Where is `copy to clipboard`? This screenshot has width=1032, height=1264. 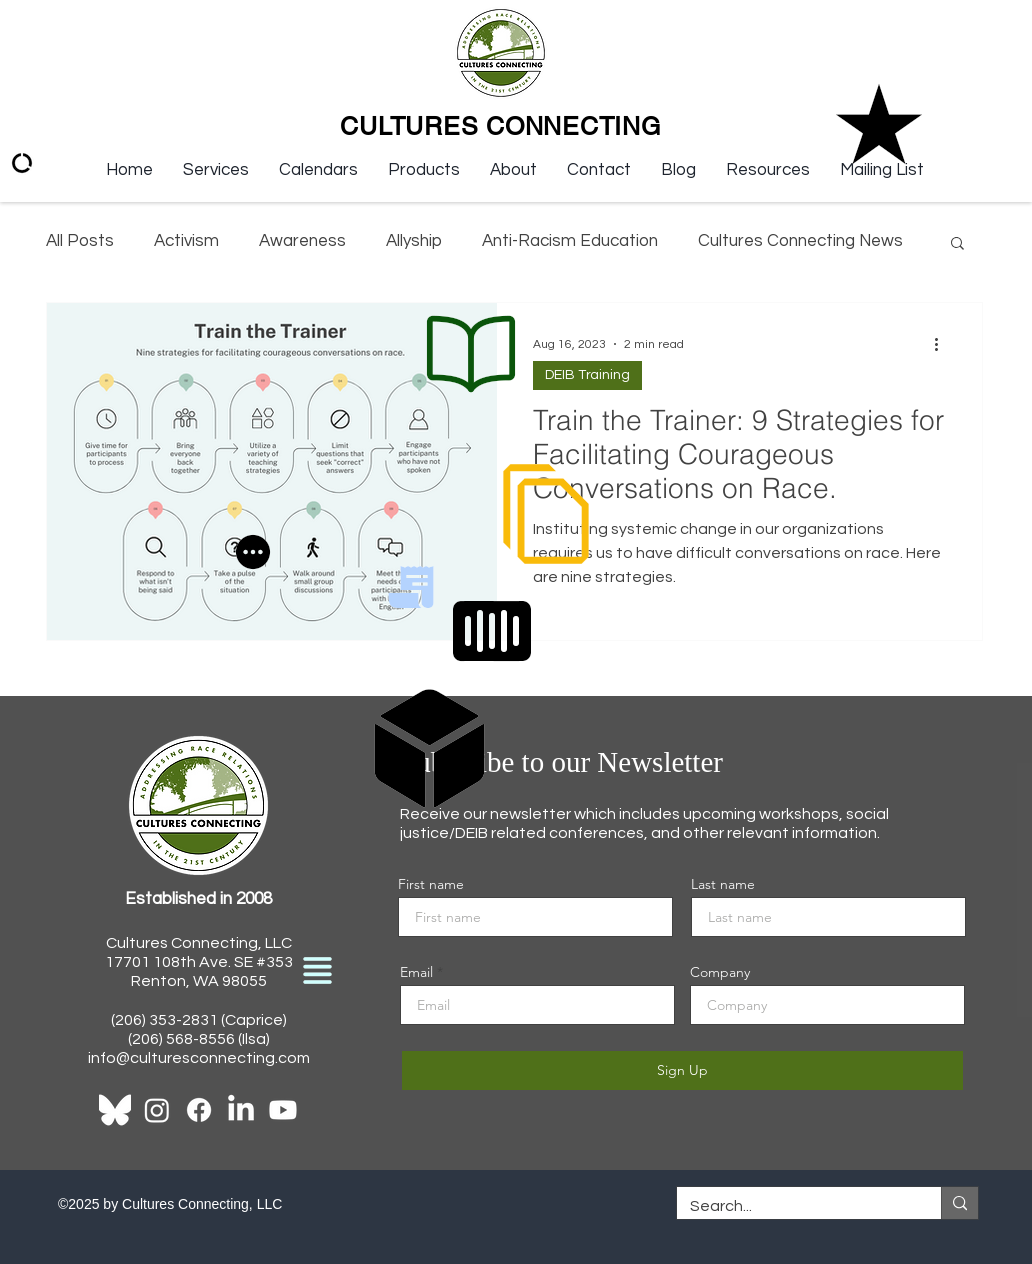 copy to clipboard is located at coordinates (546, 514).